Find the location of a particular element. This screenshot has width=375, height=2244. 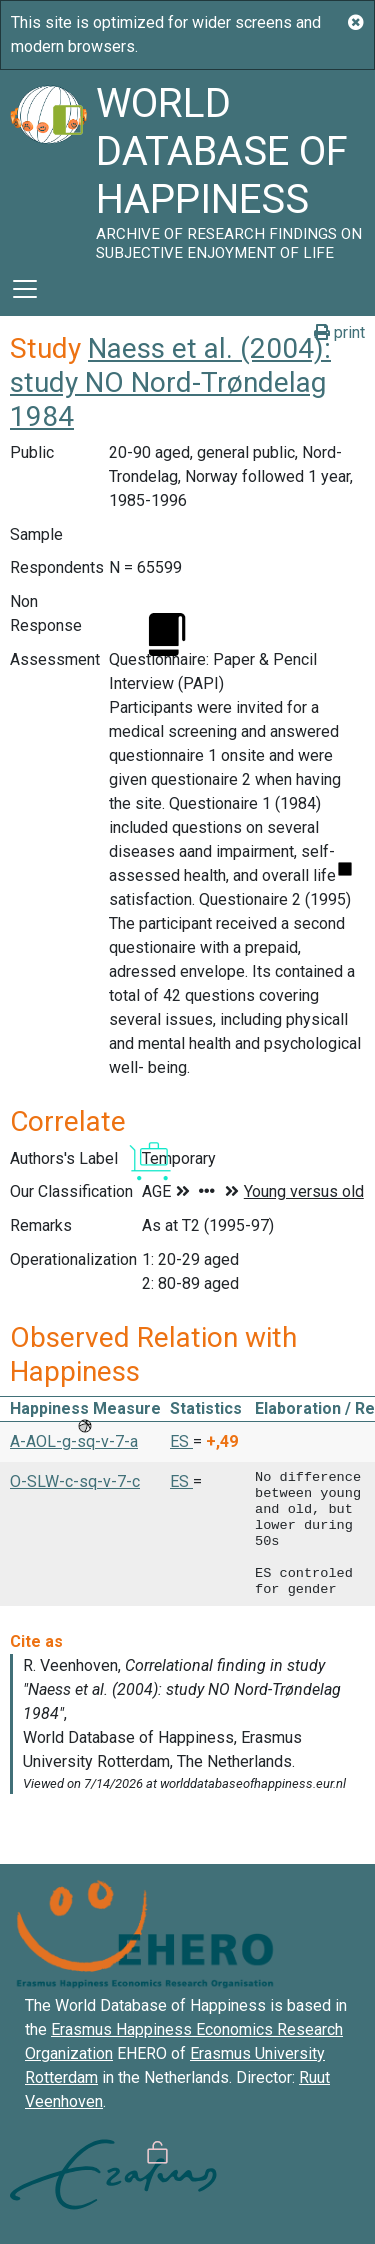

toggle the left sidebar panel is located at coordinates (68, 120).